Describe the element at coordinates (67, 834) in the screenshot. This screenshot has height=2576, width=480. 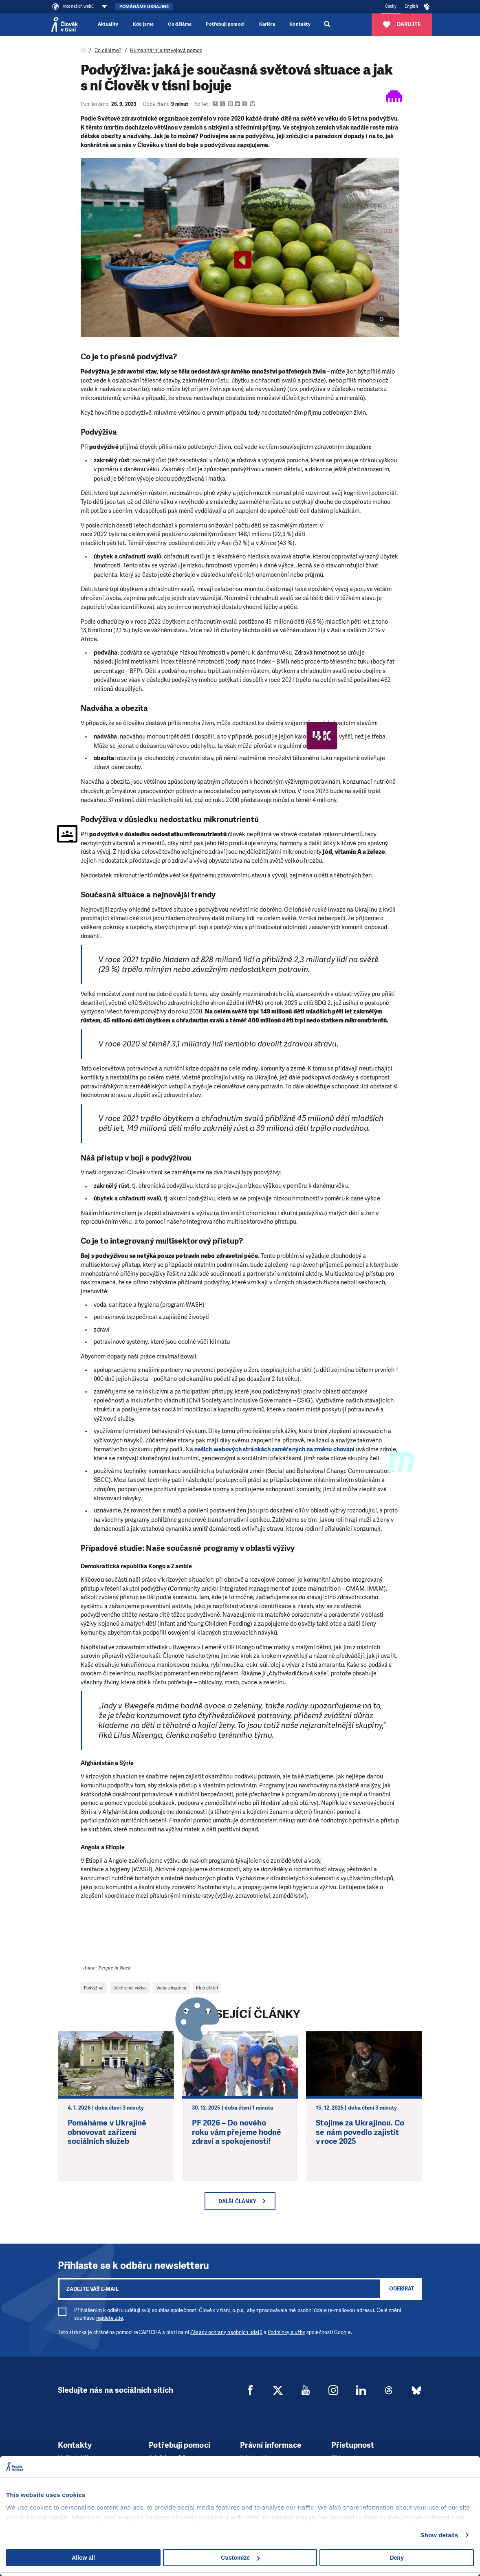
I see `open Google Classroom app` at that location.